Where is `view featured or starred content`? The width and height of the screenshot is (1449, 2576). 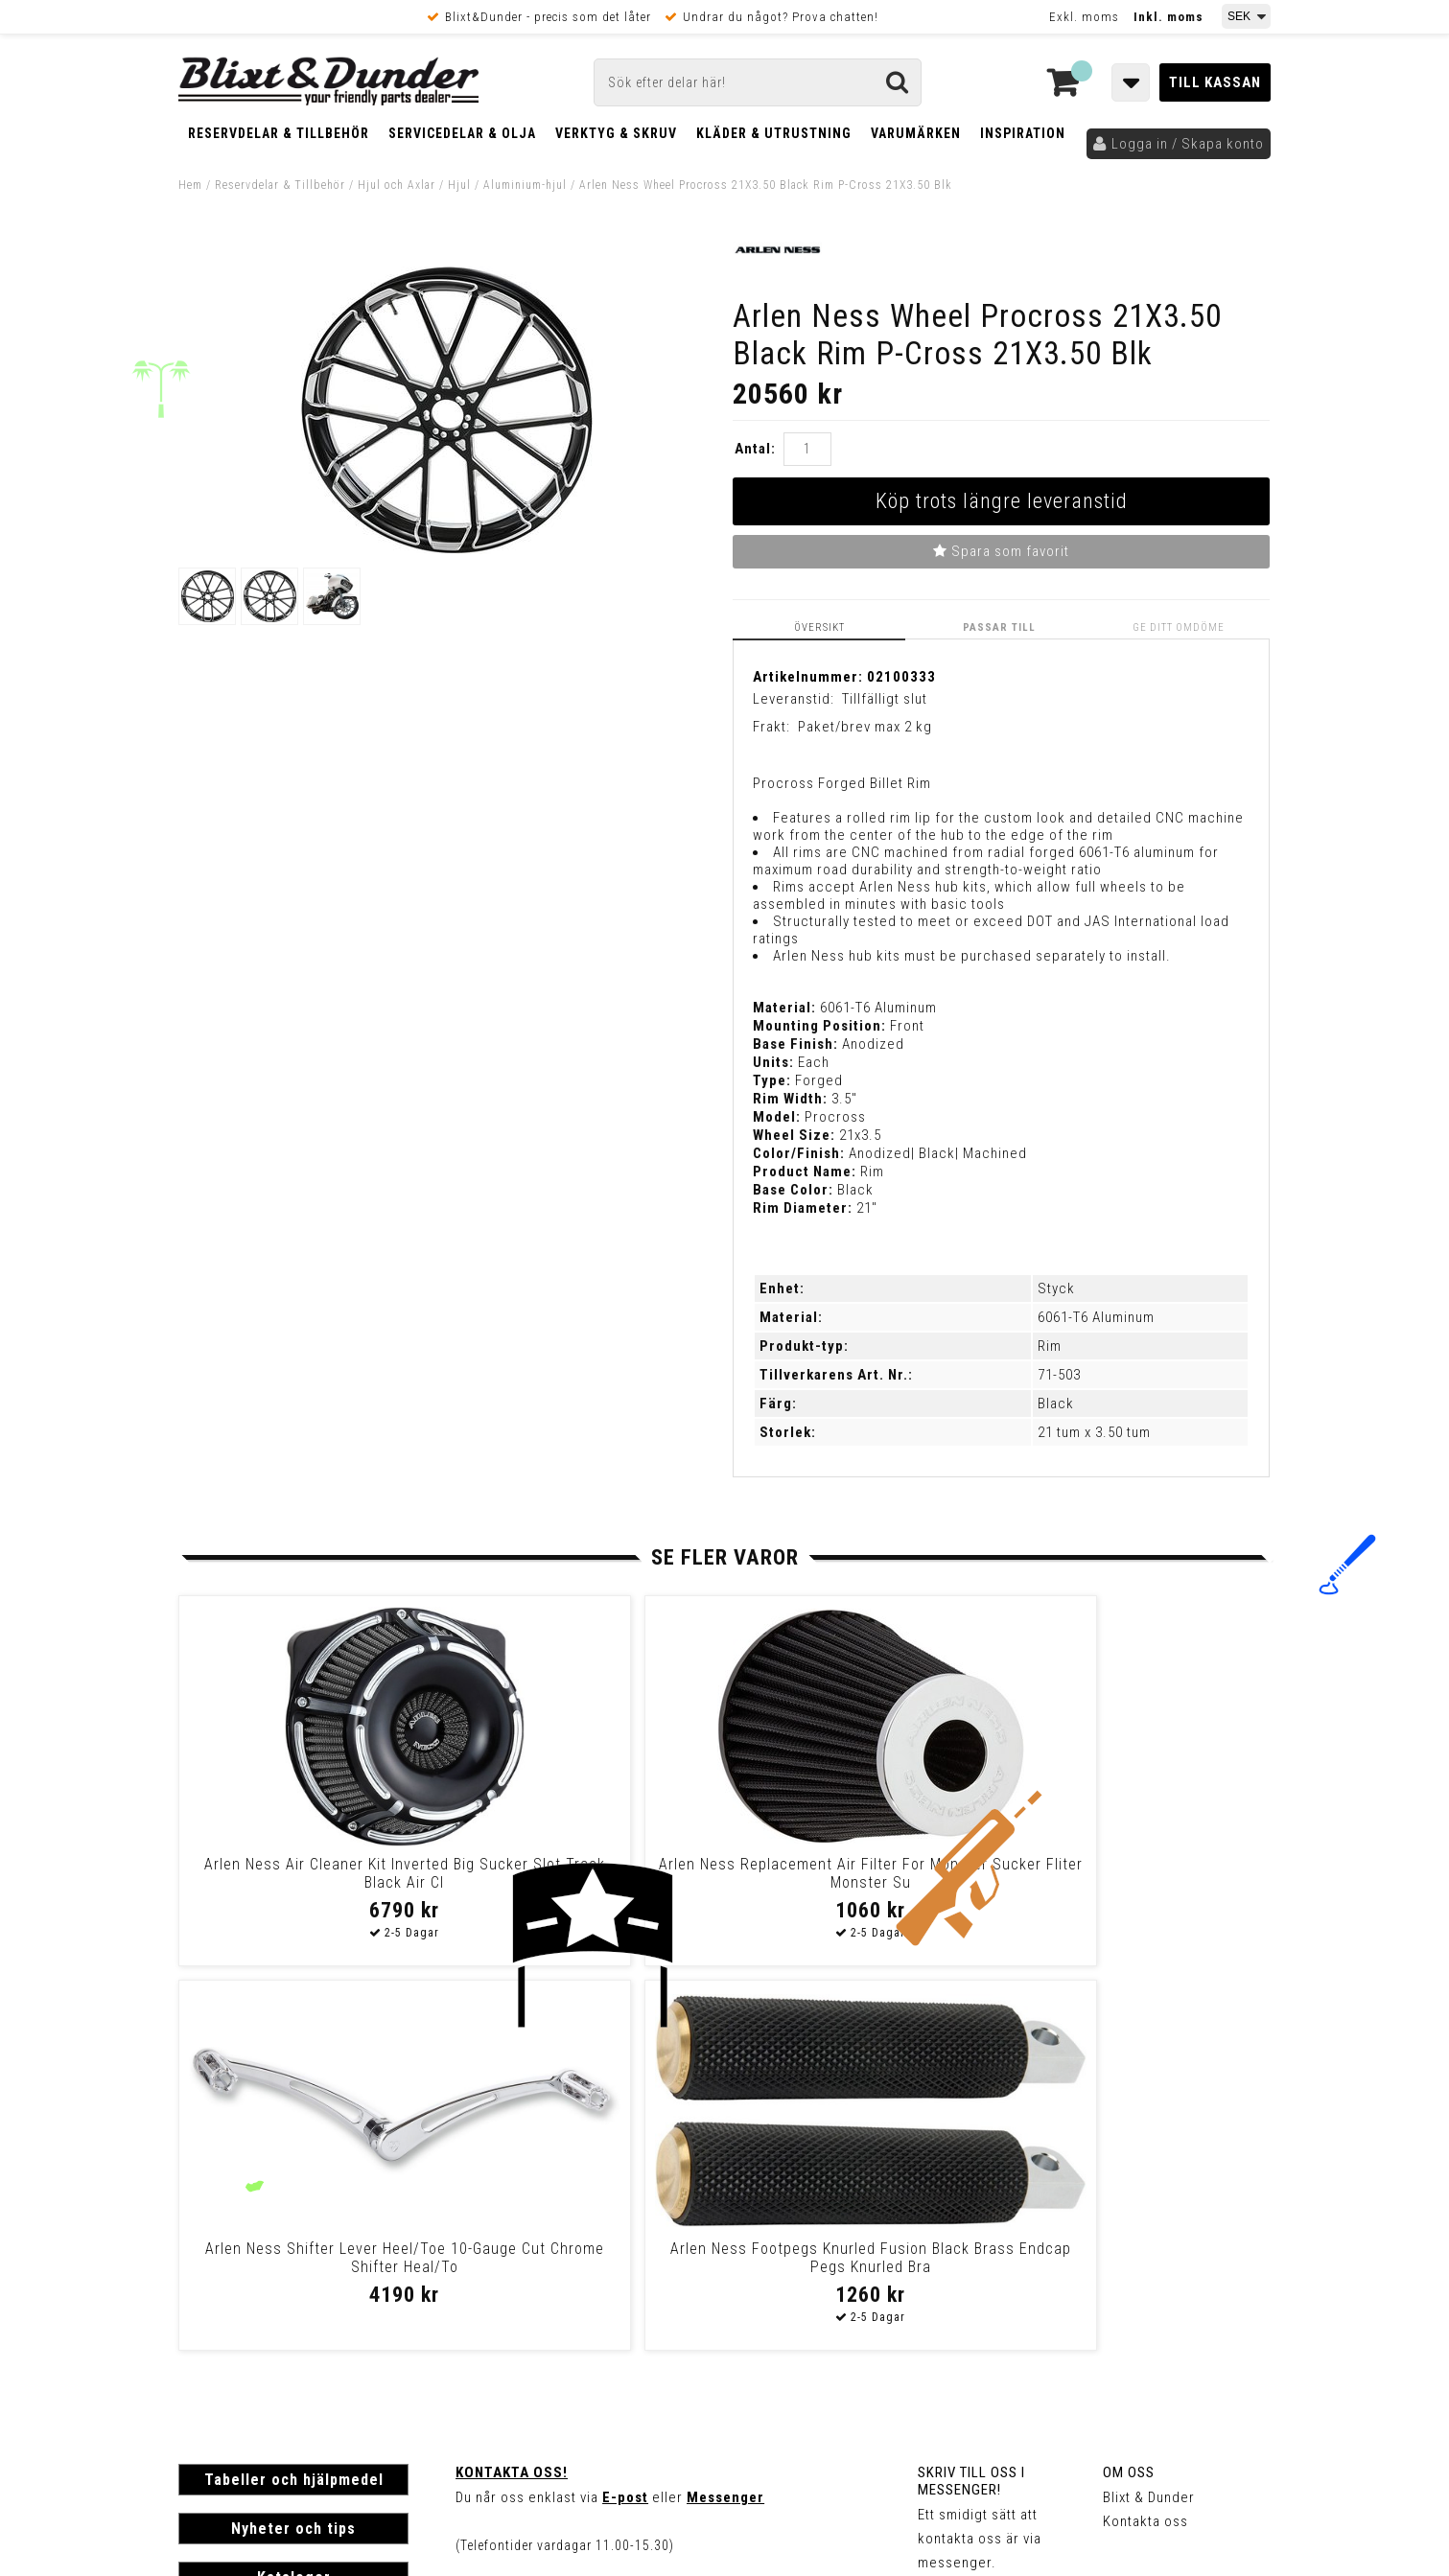 view featured or starred content is located at coordinates (593, 1944).